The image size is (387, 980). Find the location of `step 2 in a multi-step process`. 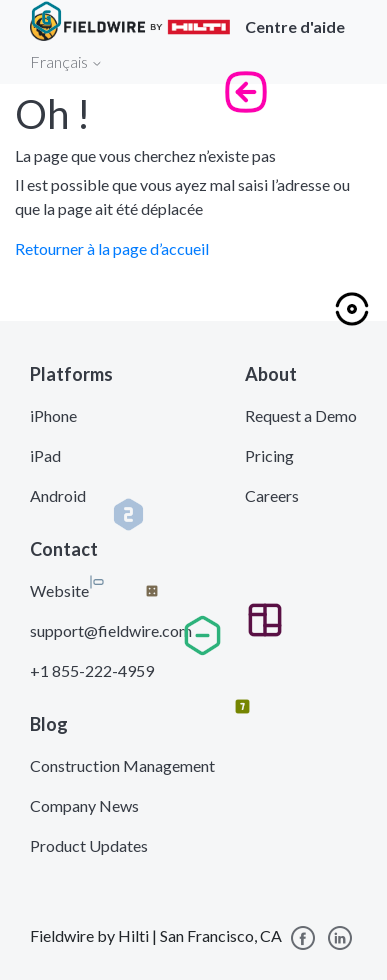

step 2 in a multi-step process is located at coordinates (128, 514).